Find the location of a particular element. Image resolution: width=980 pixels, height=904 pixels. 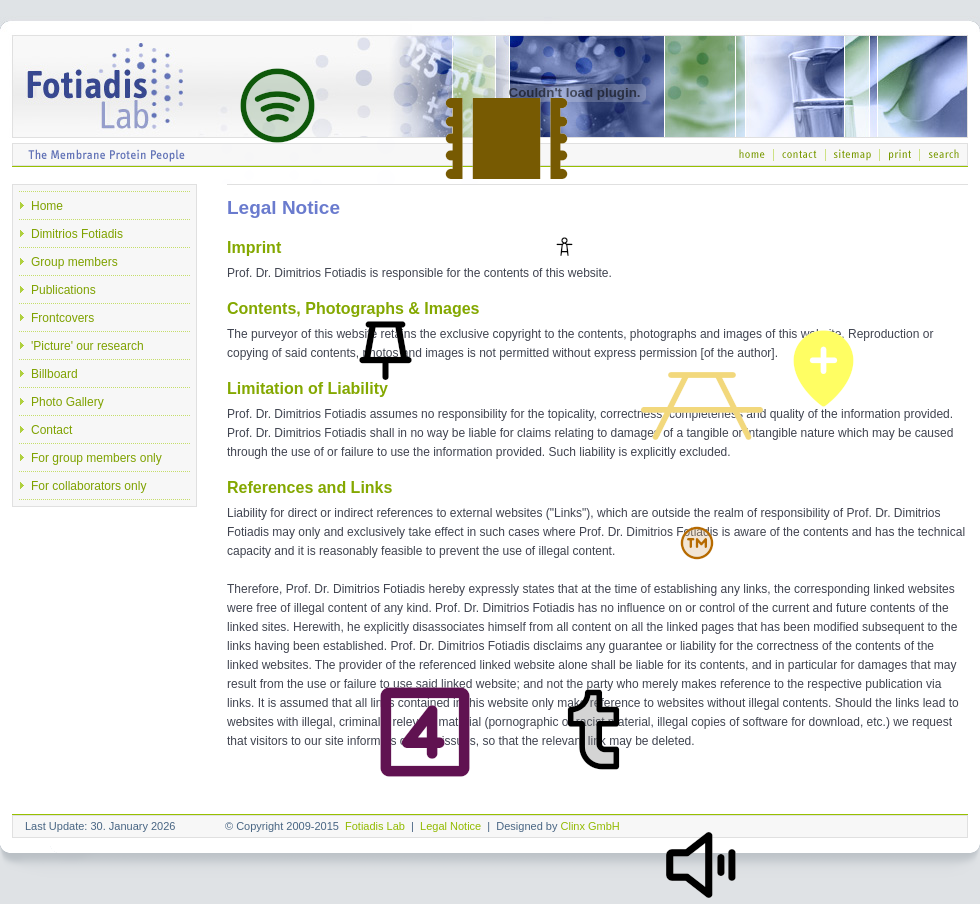

indicates trademarked content or branding is located at coordinates (697, 543).